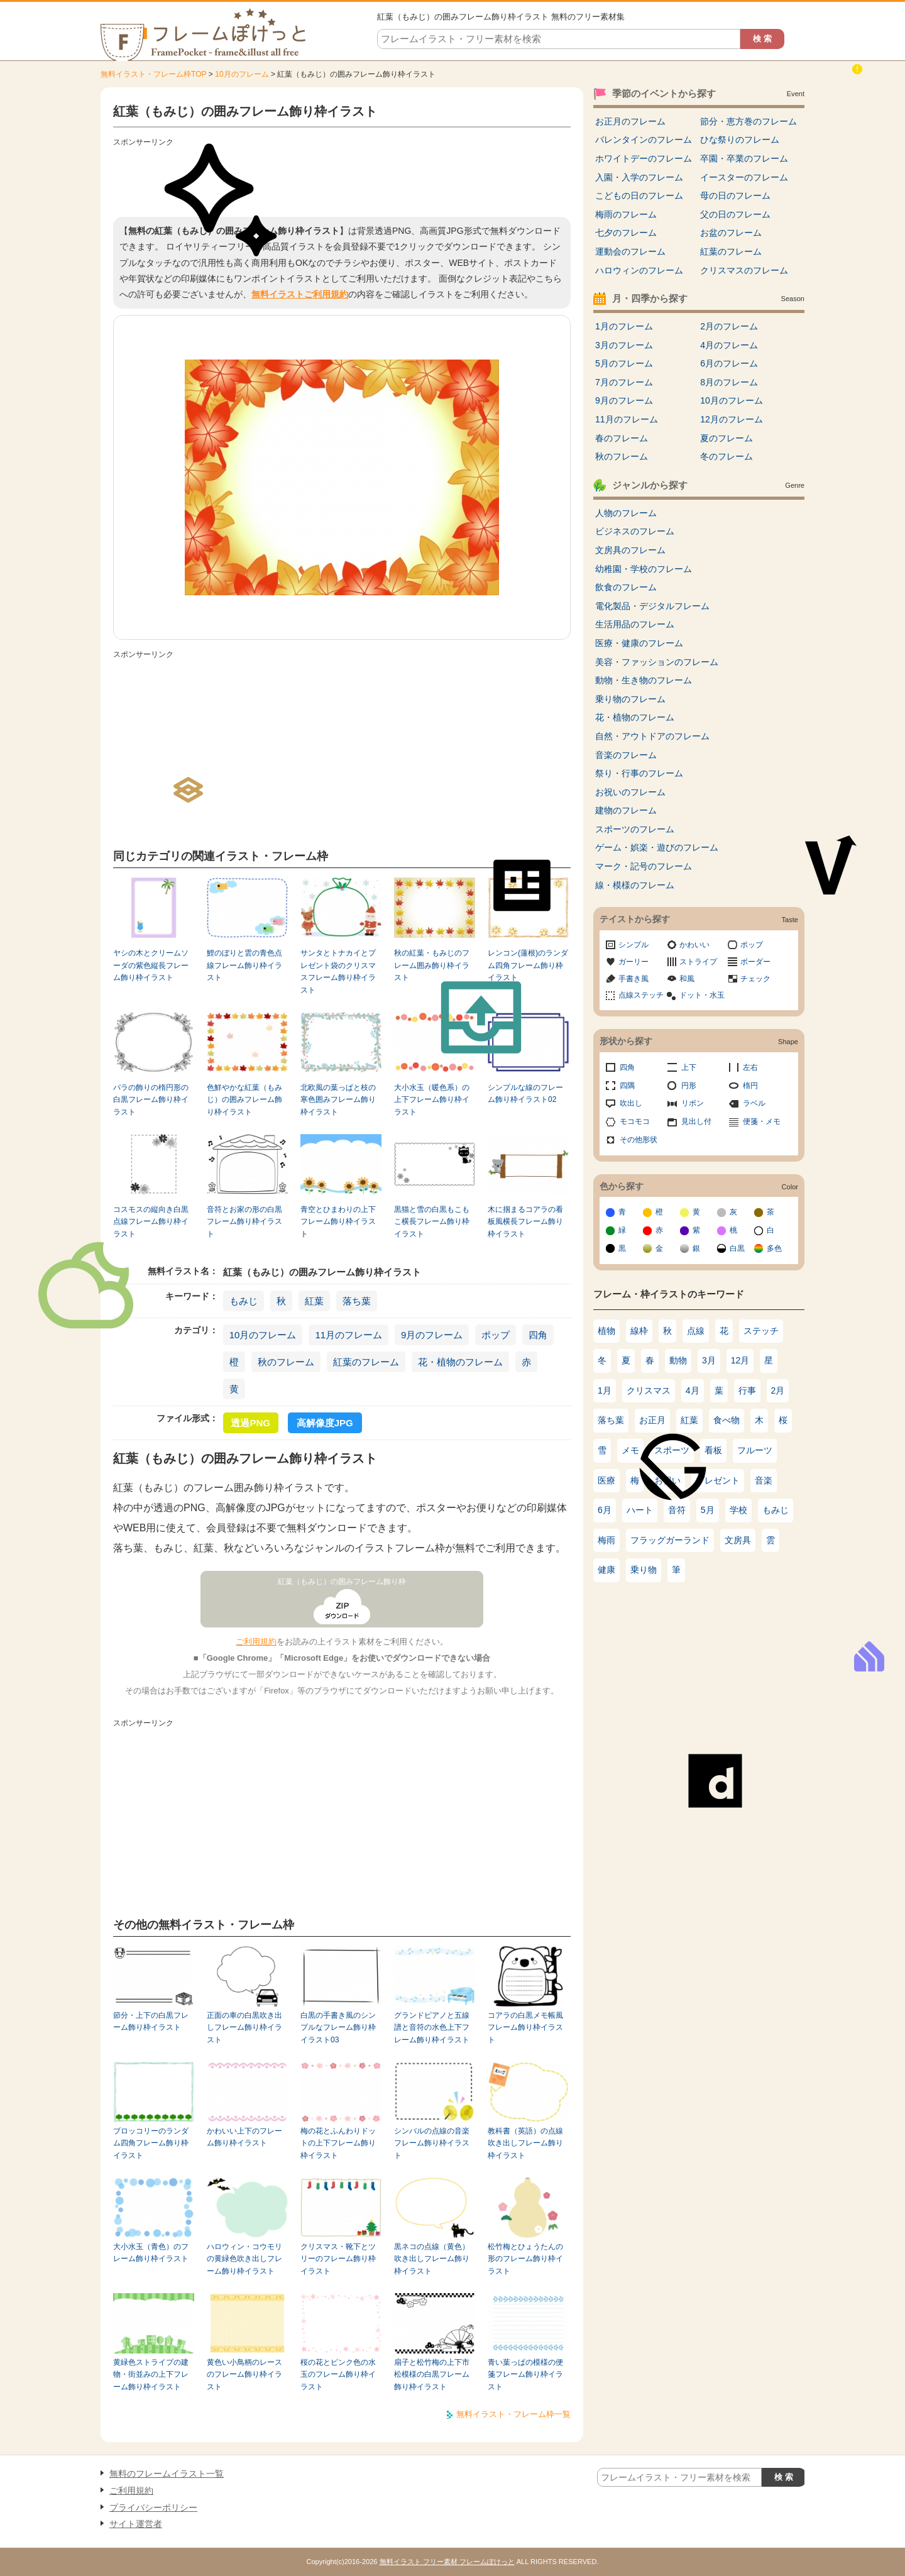 This screenshot has width=905, height=2576. Describe the element at coordinates (481, 1017) in the screenshot. I see `export or share content` at that location.